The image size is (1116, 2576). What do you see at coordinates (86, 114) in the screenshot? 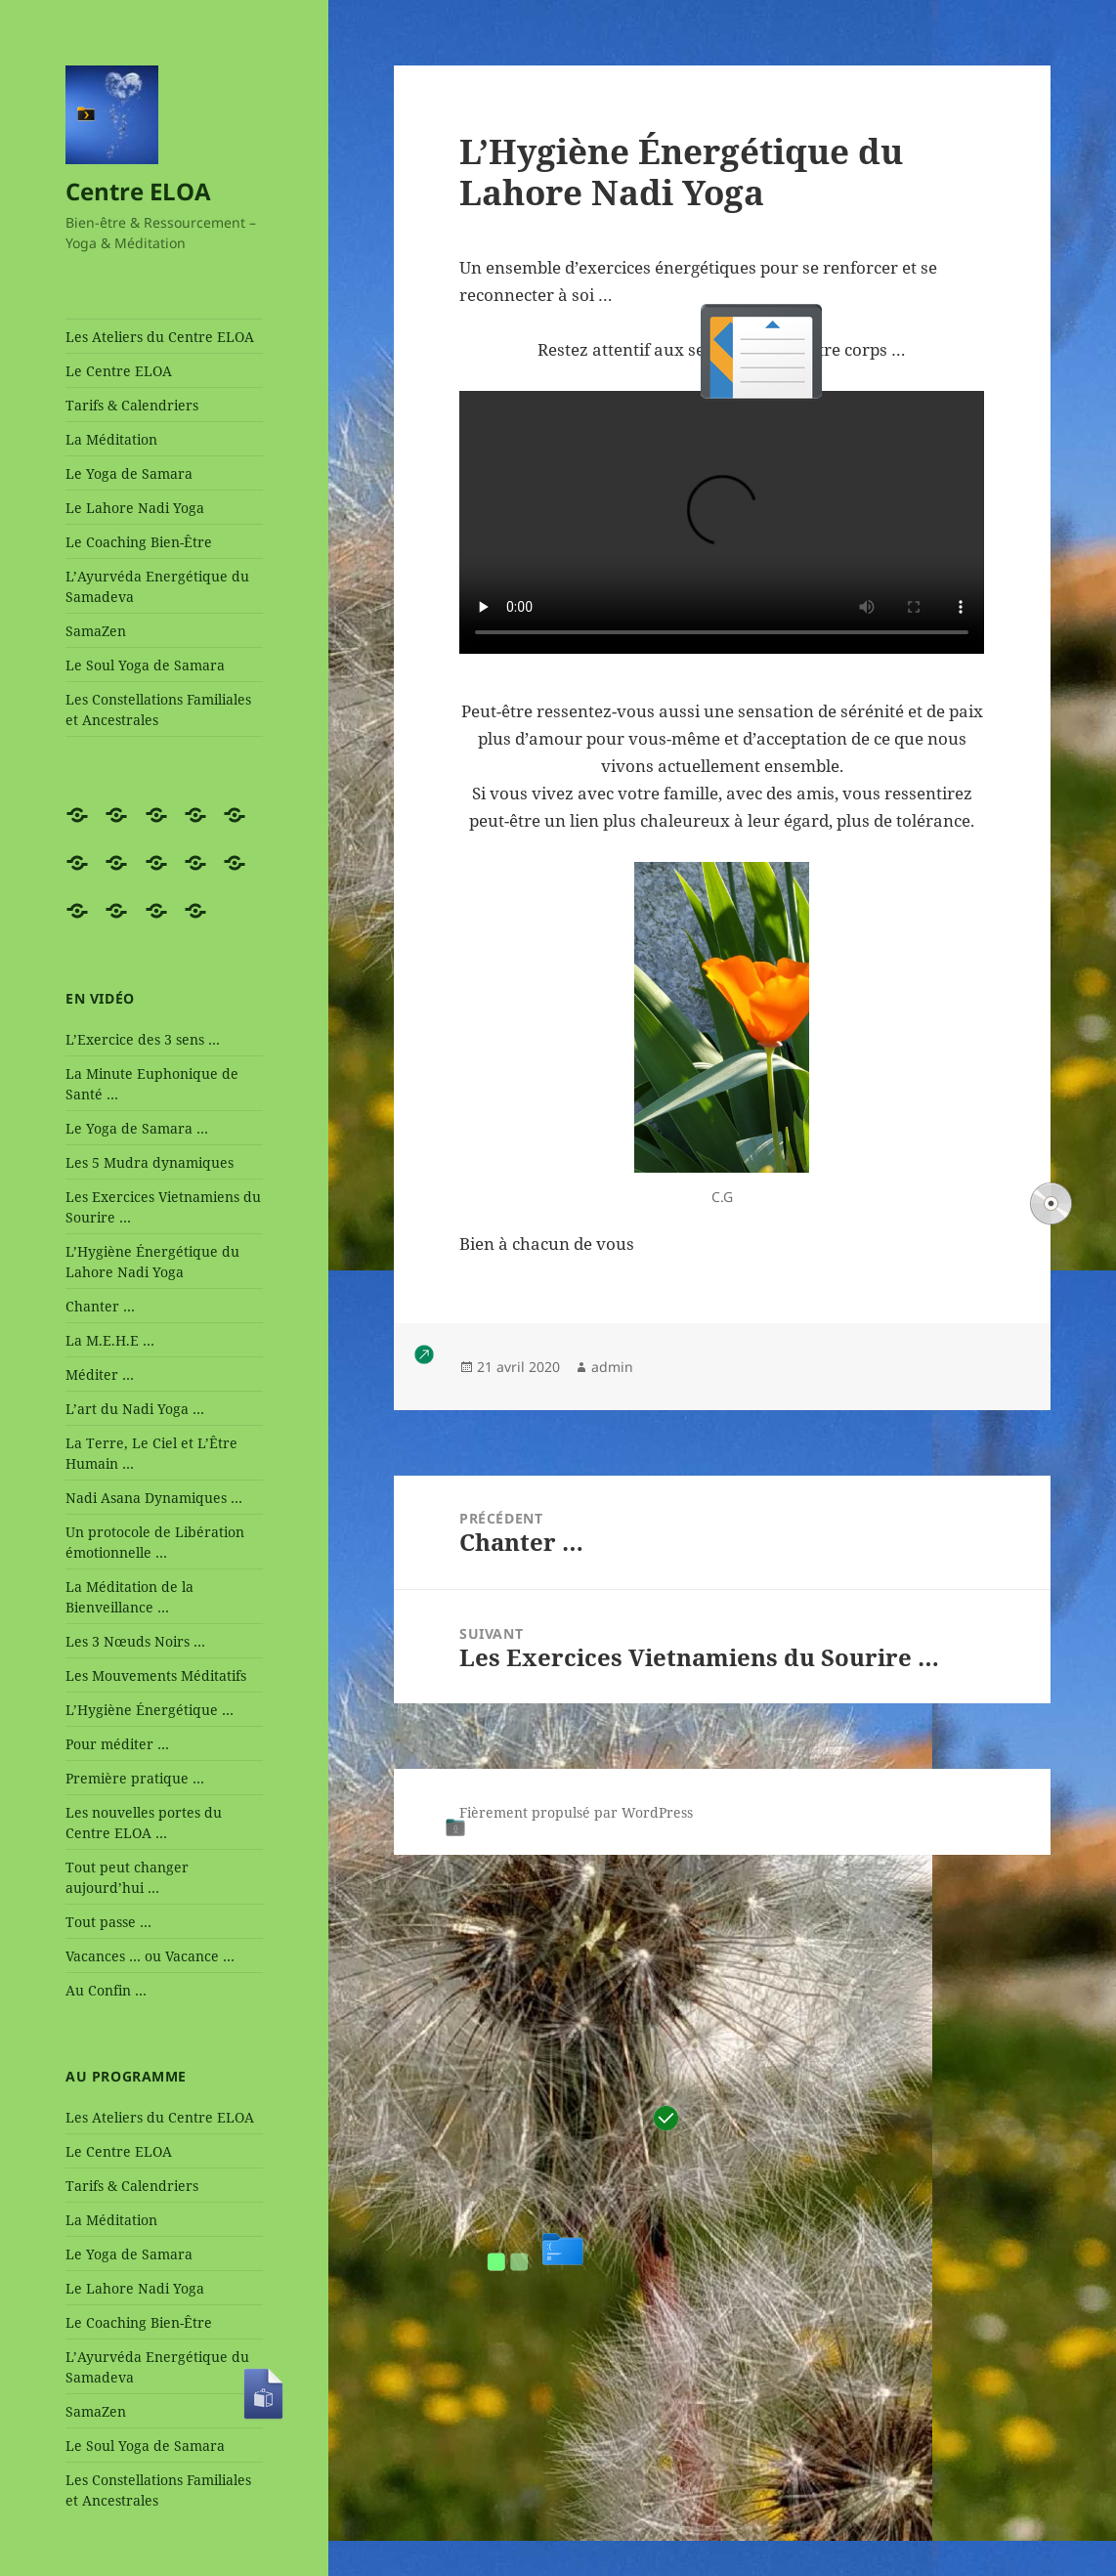
I see `open plex media server files` at bounding box center [86, 114].